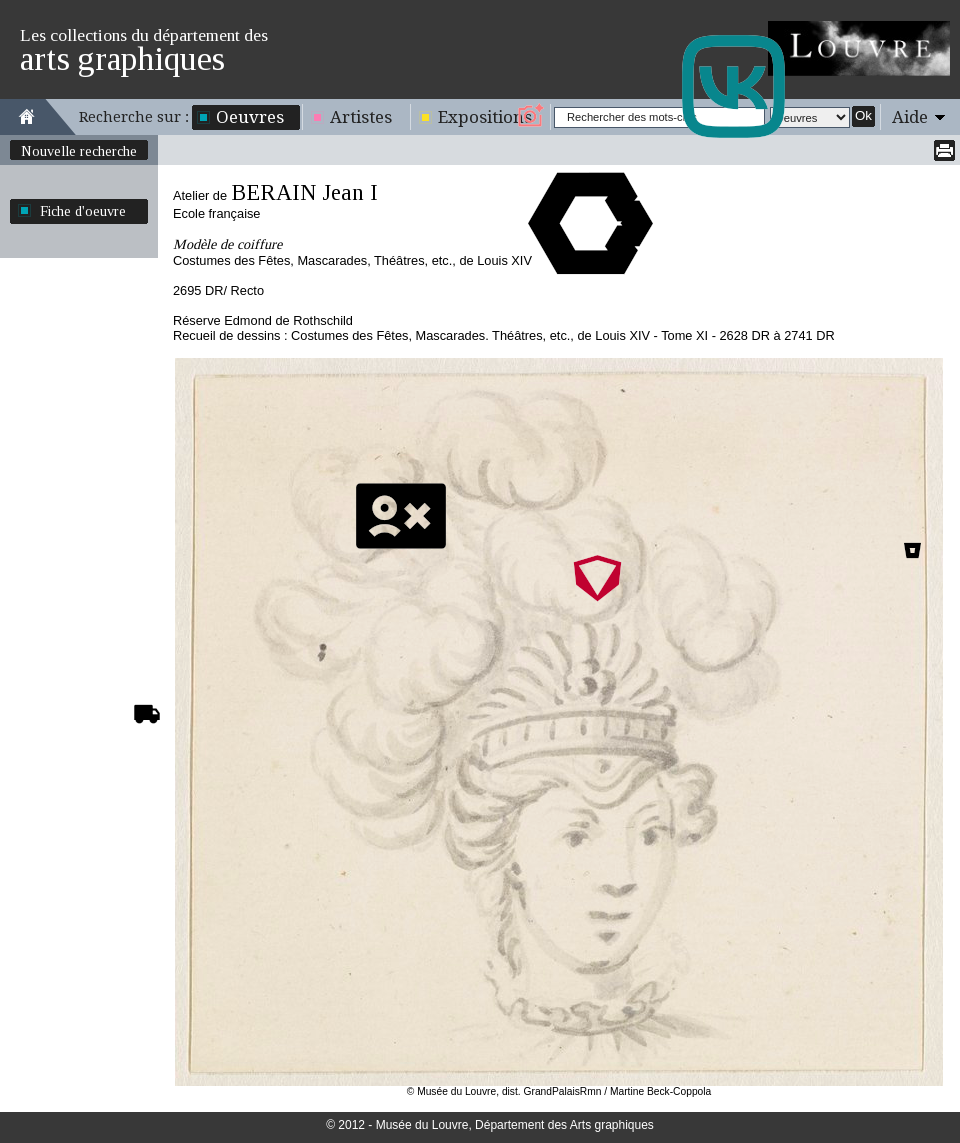  What do you see at coordinates (590, 223) in the screenshot?
I see `webcomponents.org logo` at bounding box center [590, 223].